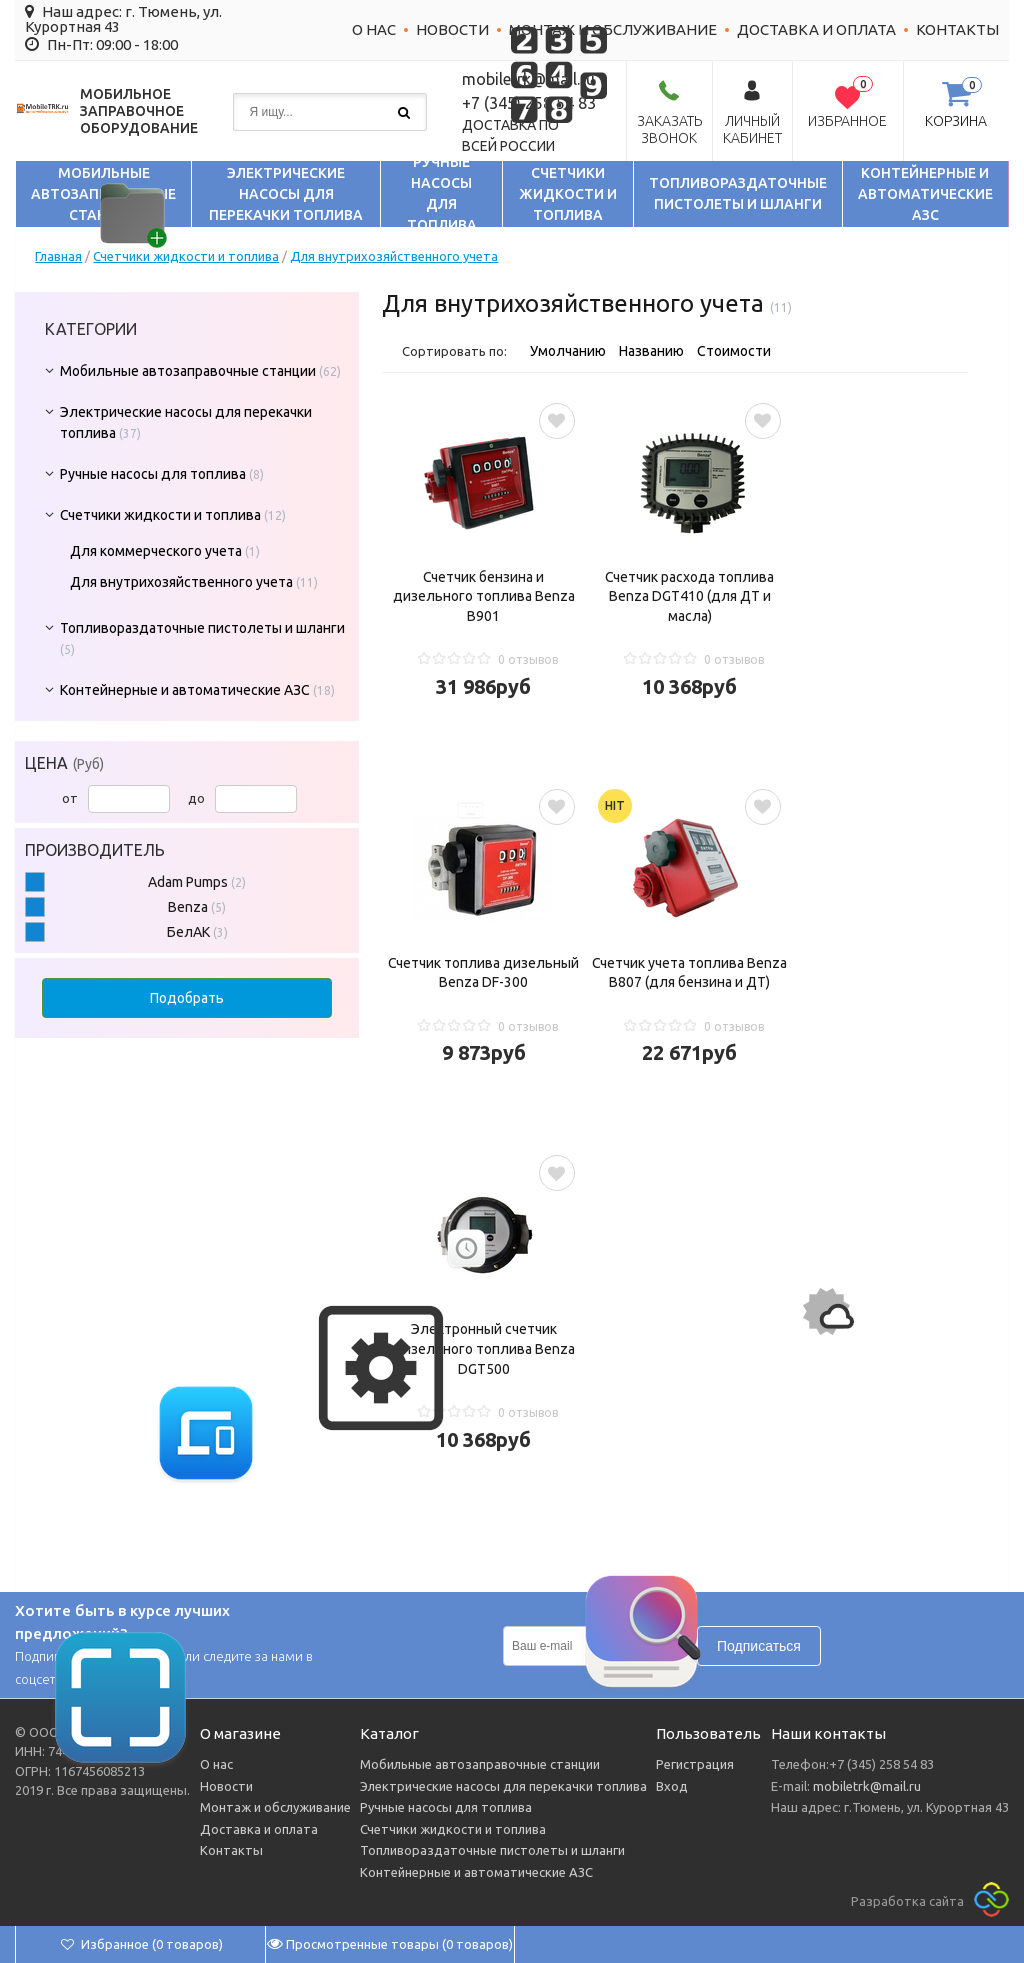 This screenshot has width=1024, height=1963. Describe the element at coordinates (206, 1433) in the screenshot. I see `connect and sync devices with zorin connect` at that location.